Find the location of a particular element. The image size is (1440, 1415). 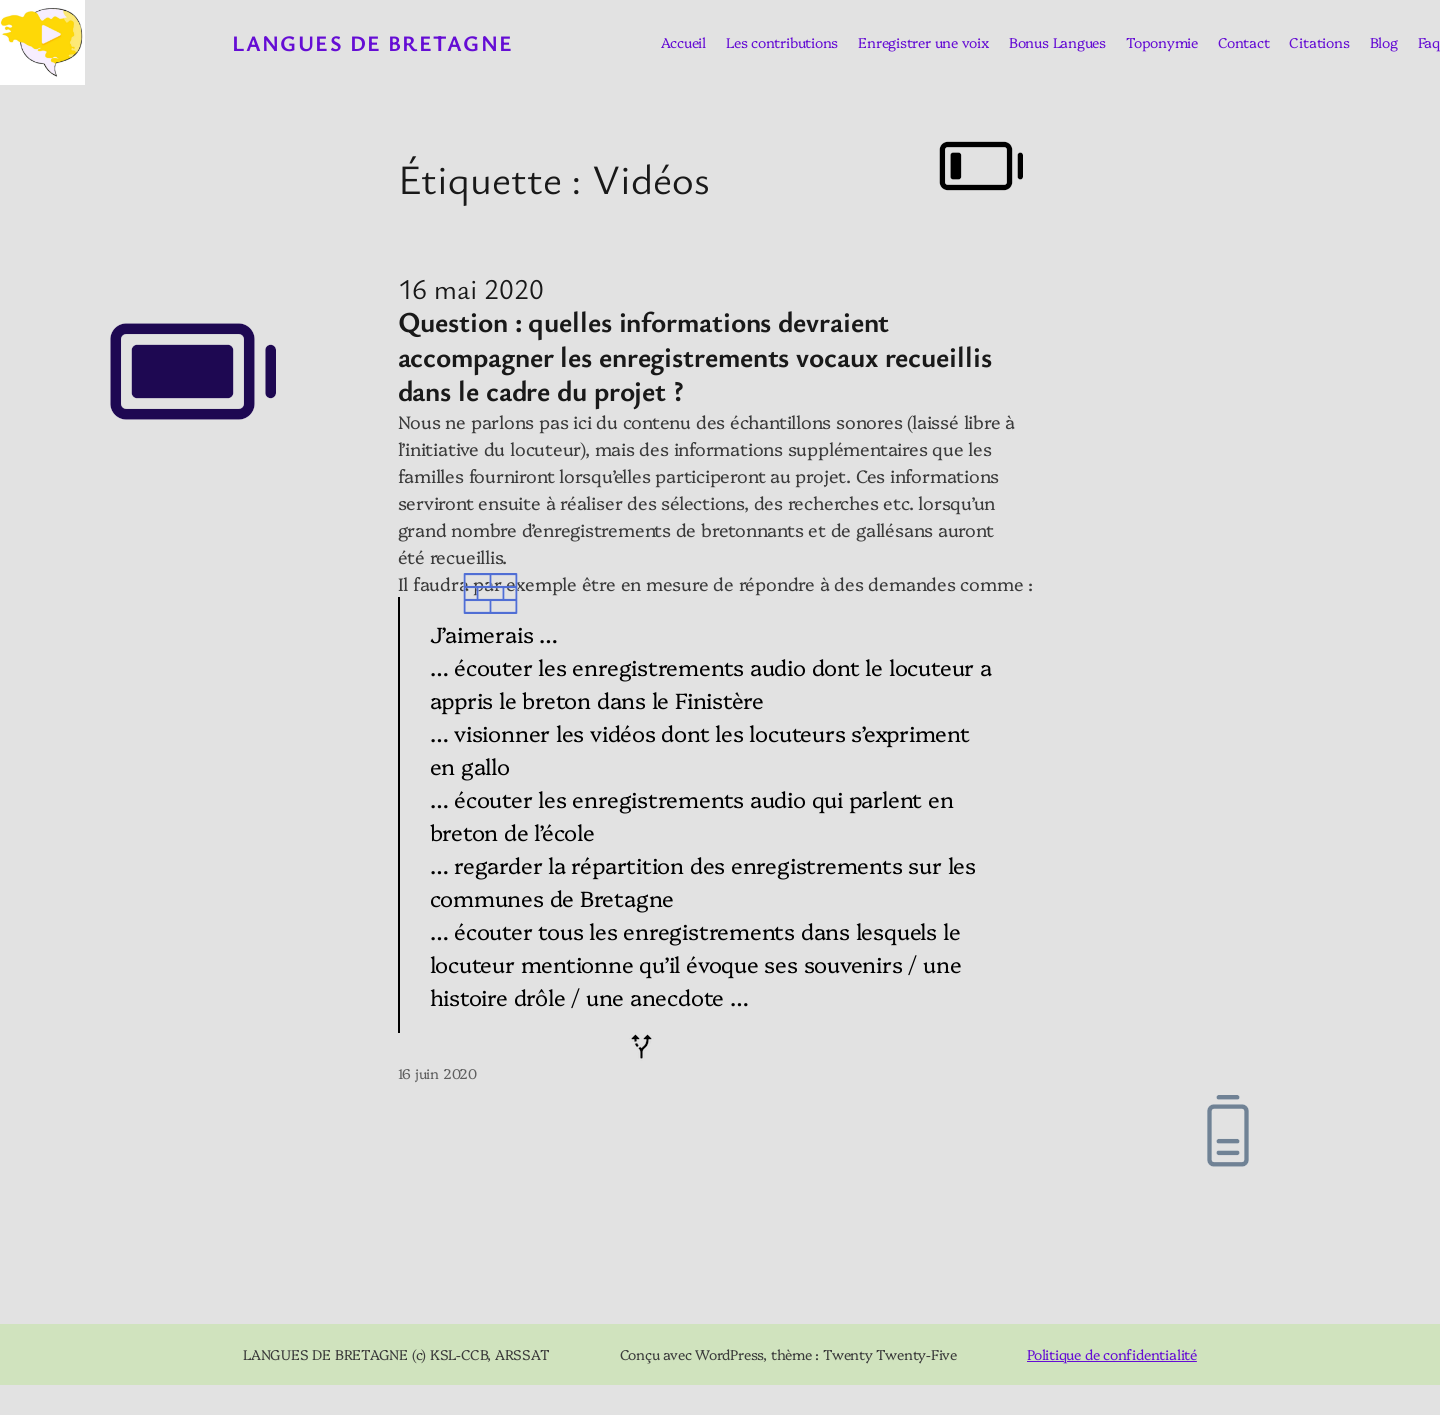

view alternative routes is located at coordinates (641, 1046).